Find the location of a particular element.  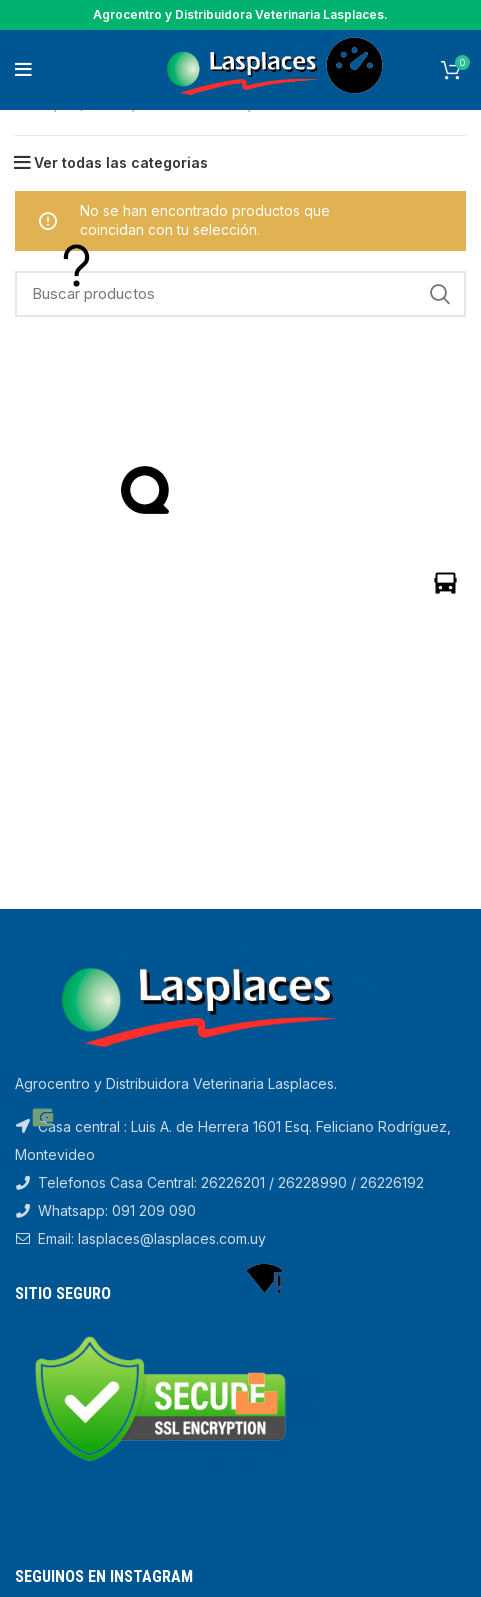

open the Quora app is located at coordinates (145, 490).